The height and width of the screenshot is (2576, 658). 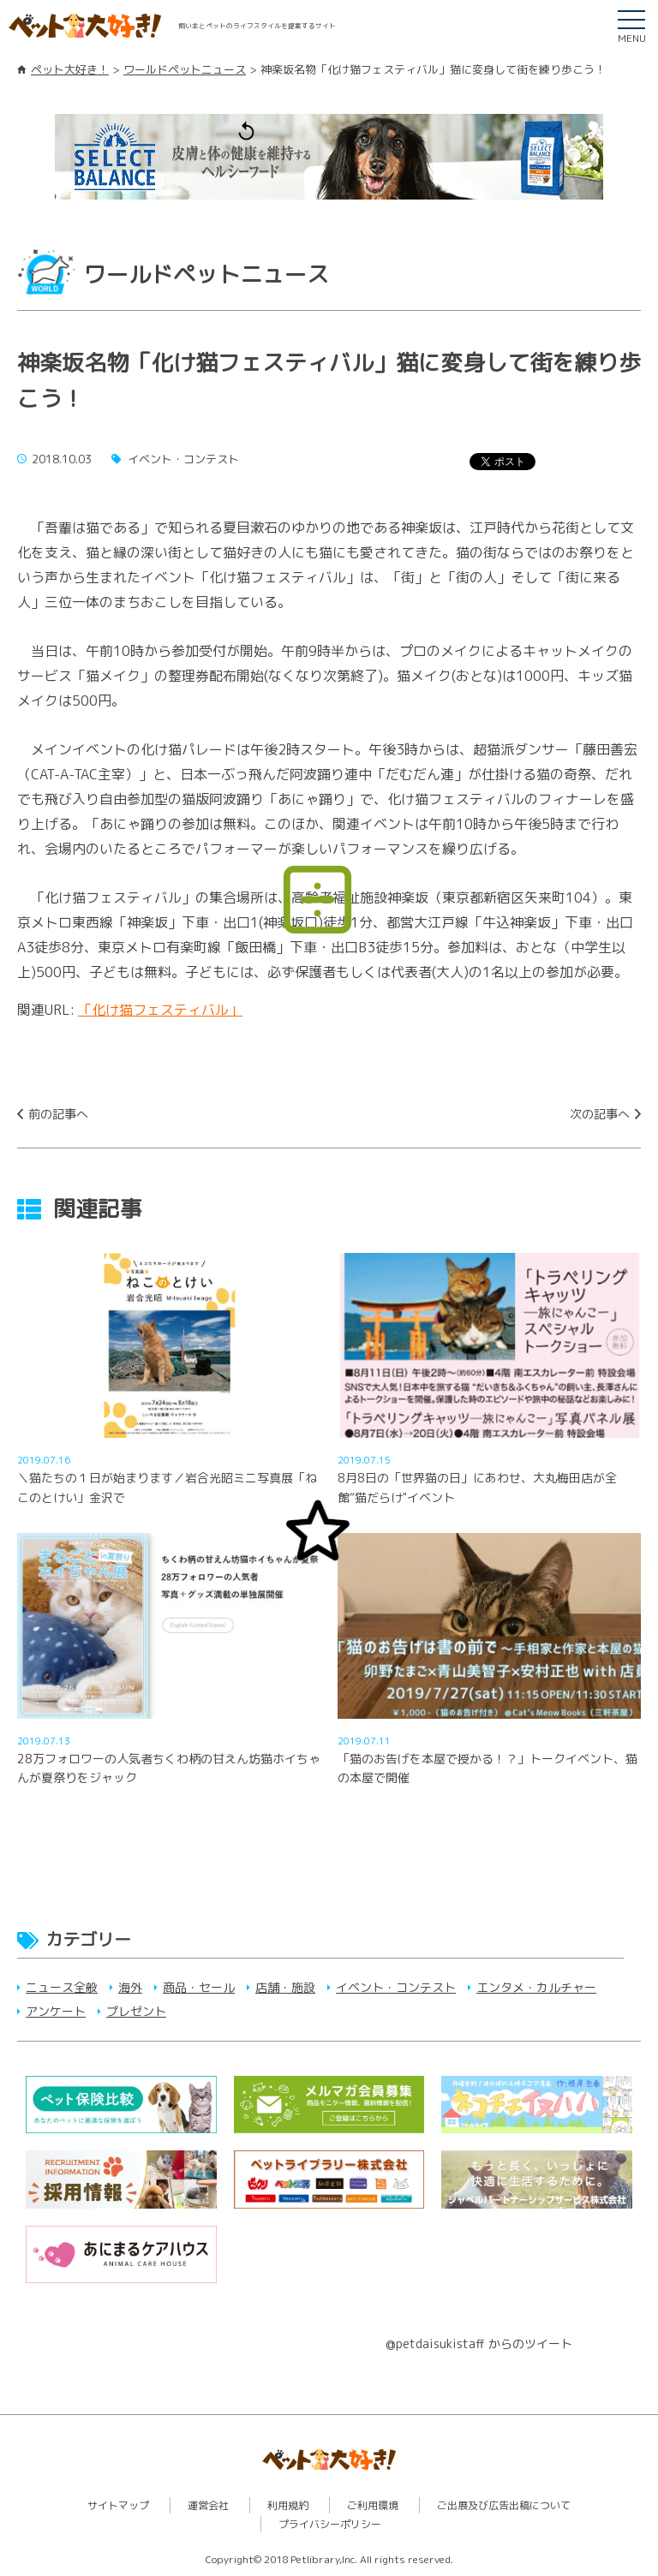 What do you see at coordinates (246, 131) in the screenshot?
I see `replay or restart current media` at bounding box center [246, 131].